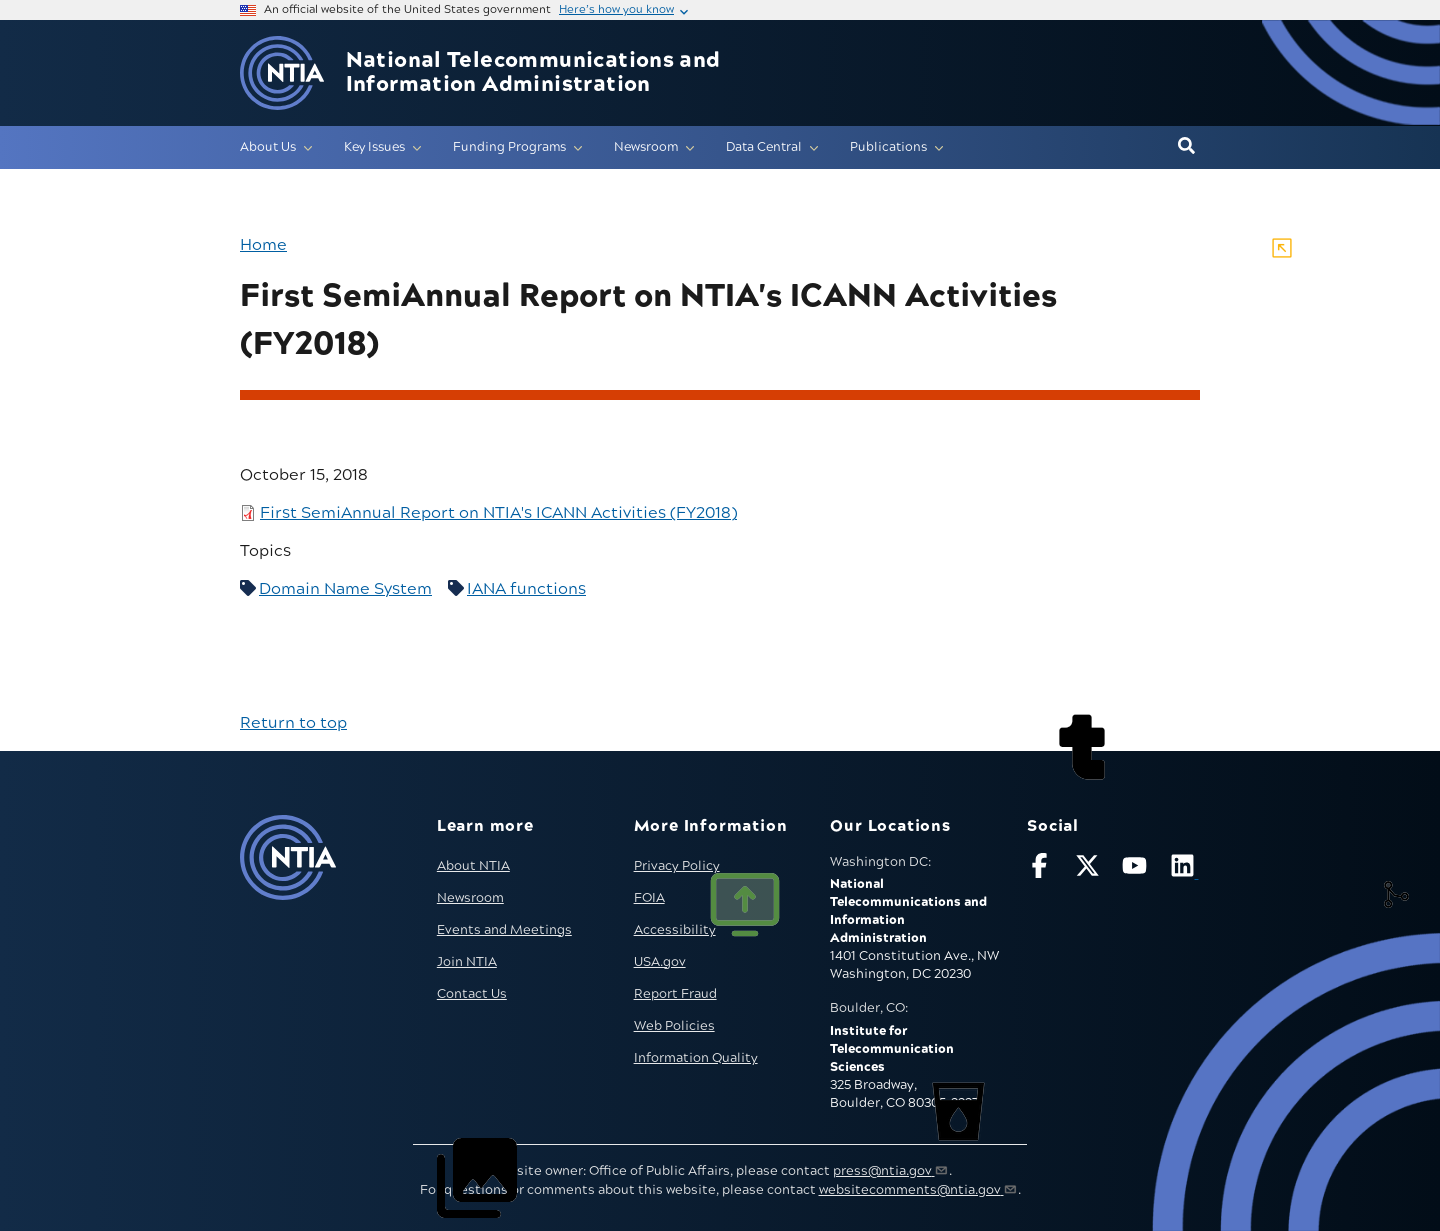 Image resolution: width=1440 pixels, height=1231 pixels. Describe the element at coordinates (958, 1111) in the screenshot. I see `find nearby drink or beverage locations` at that location.